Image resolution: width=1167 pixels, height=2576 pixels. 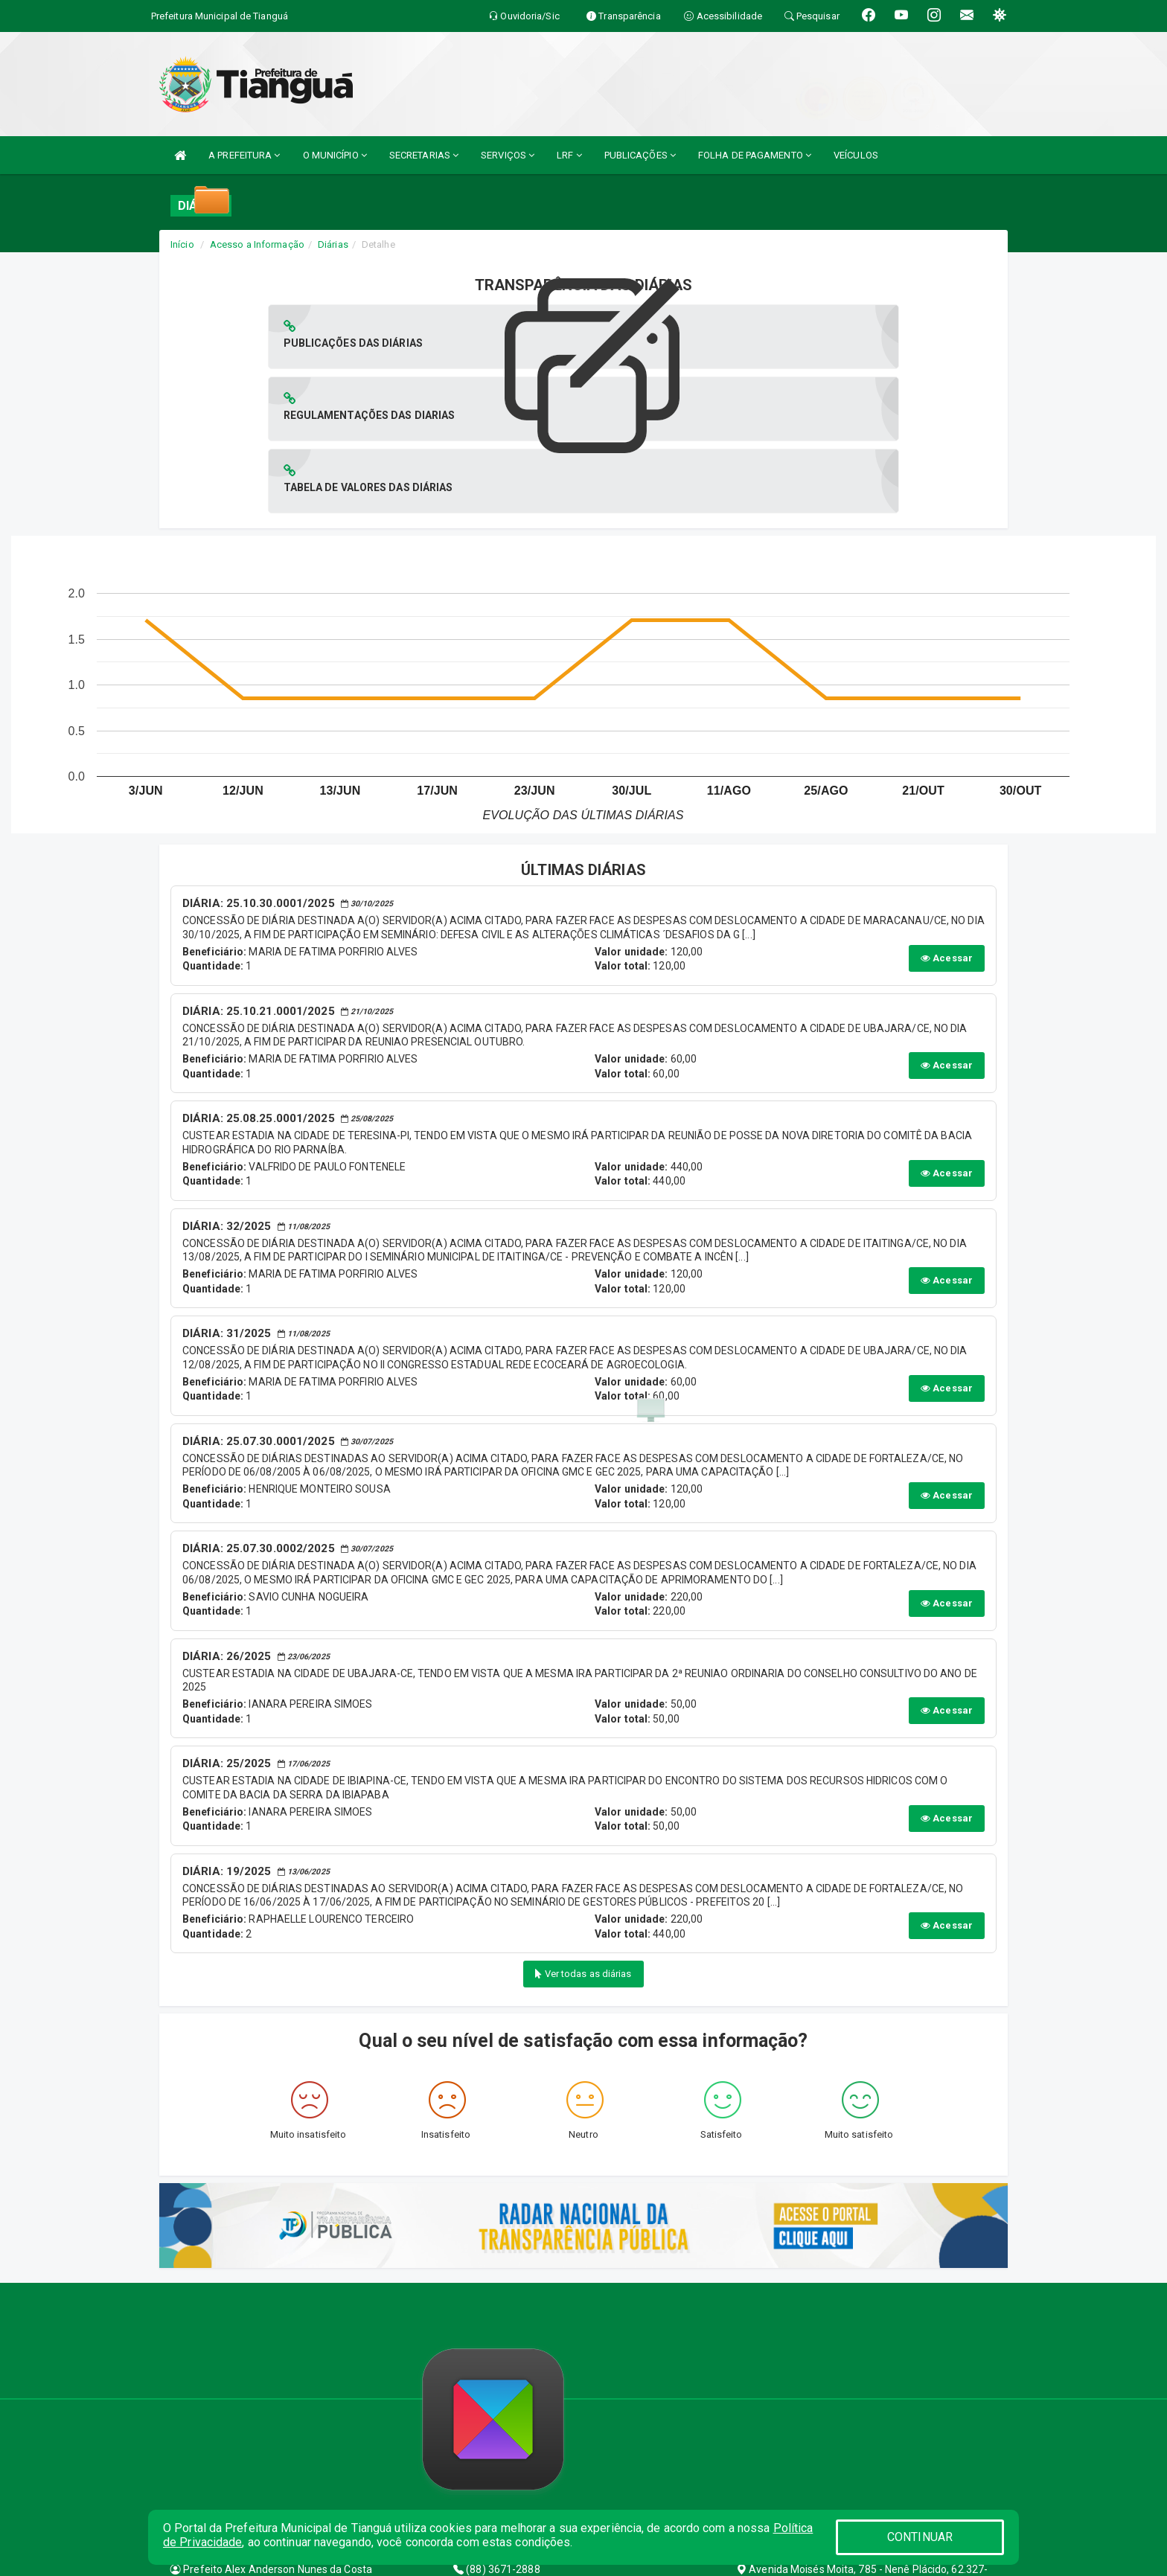 I want to click on represents a connected iMac device, so click(x=650, y=1409).